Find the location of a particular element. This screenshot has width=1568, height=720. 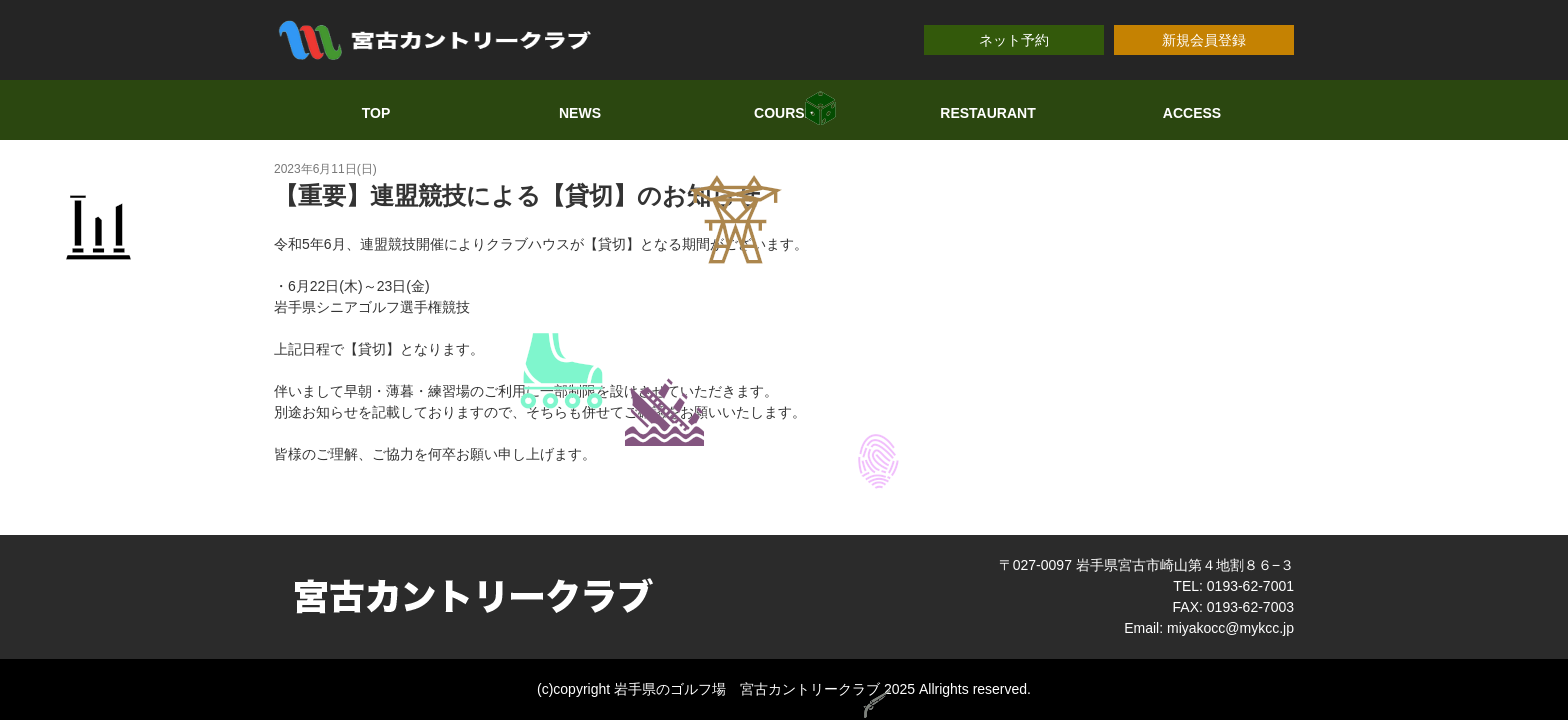

authenticate using fingerprint is located at coordinates (878, 461).